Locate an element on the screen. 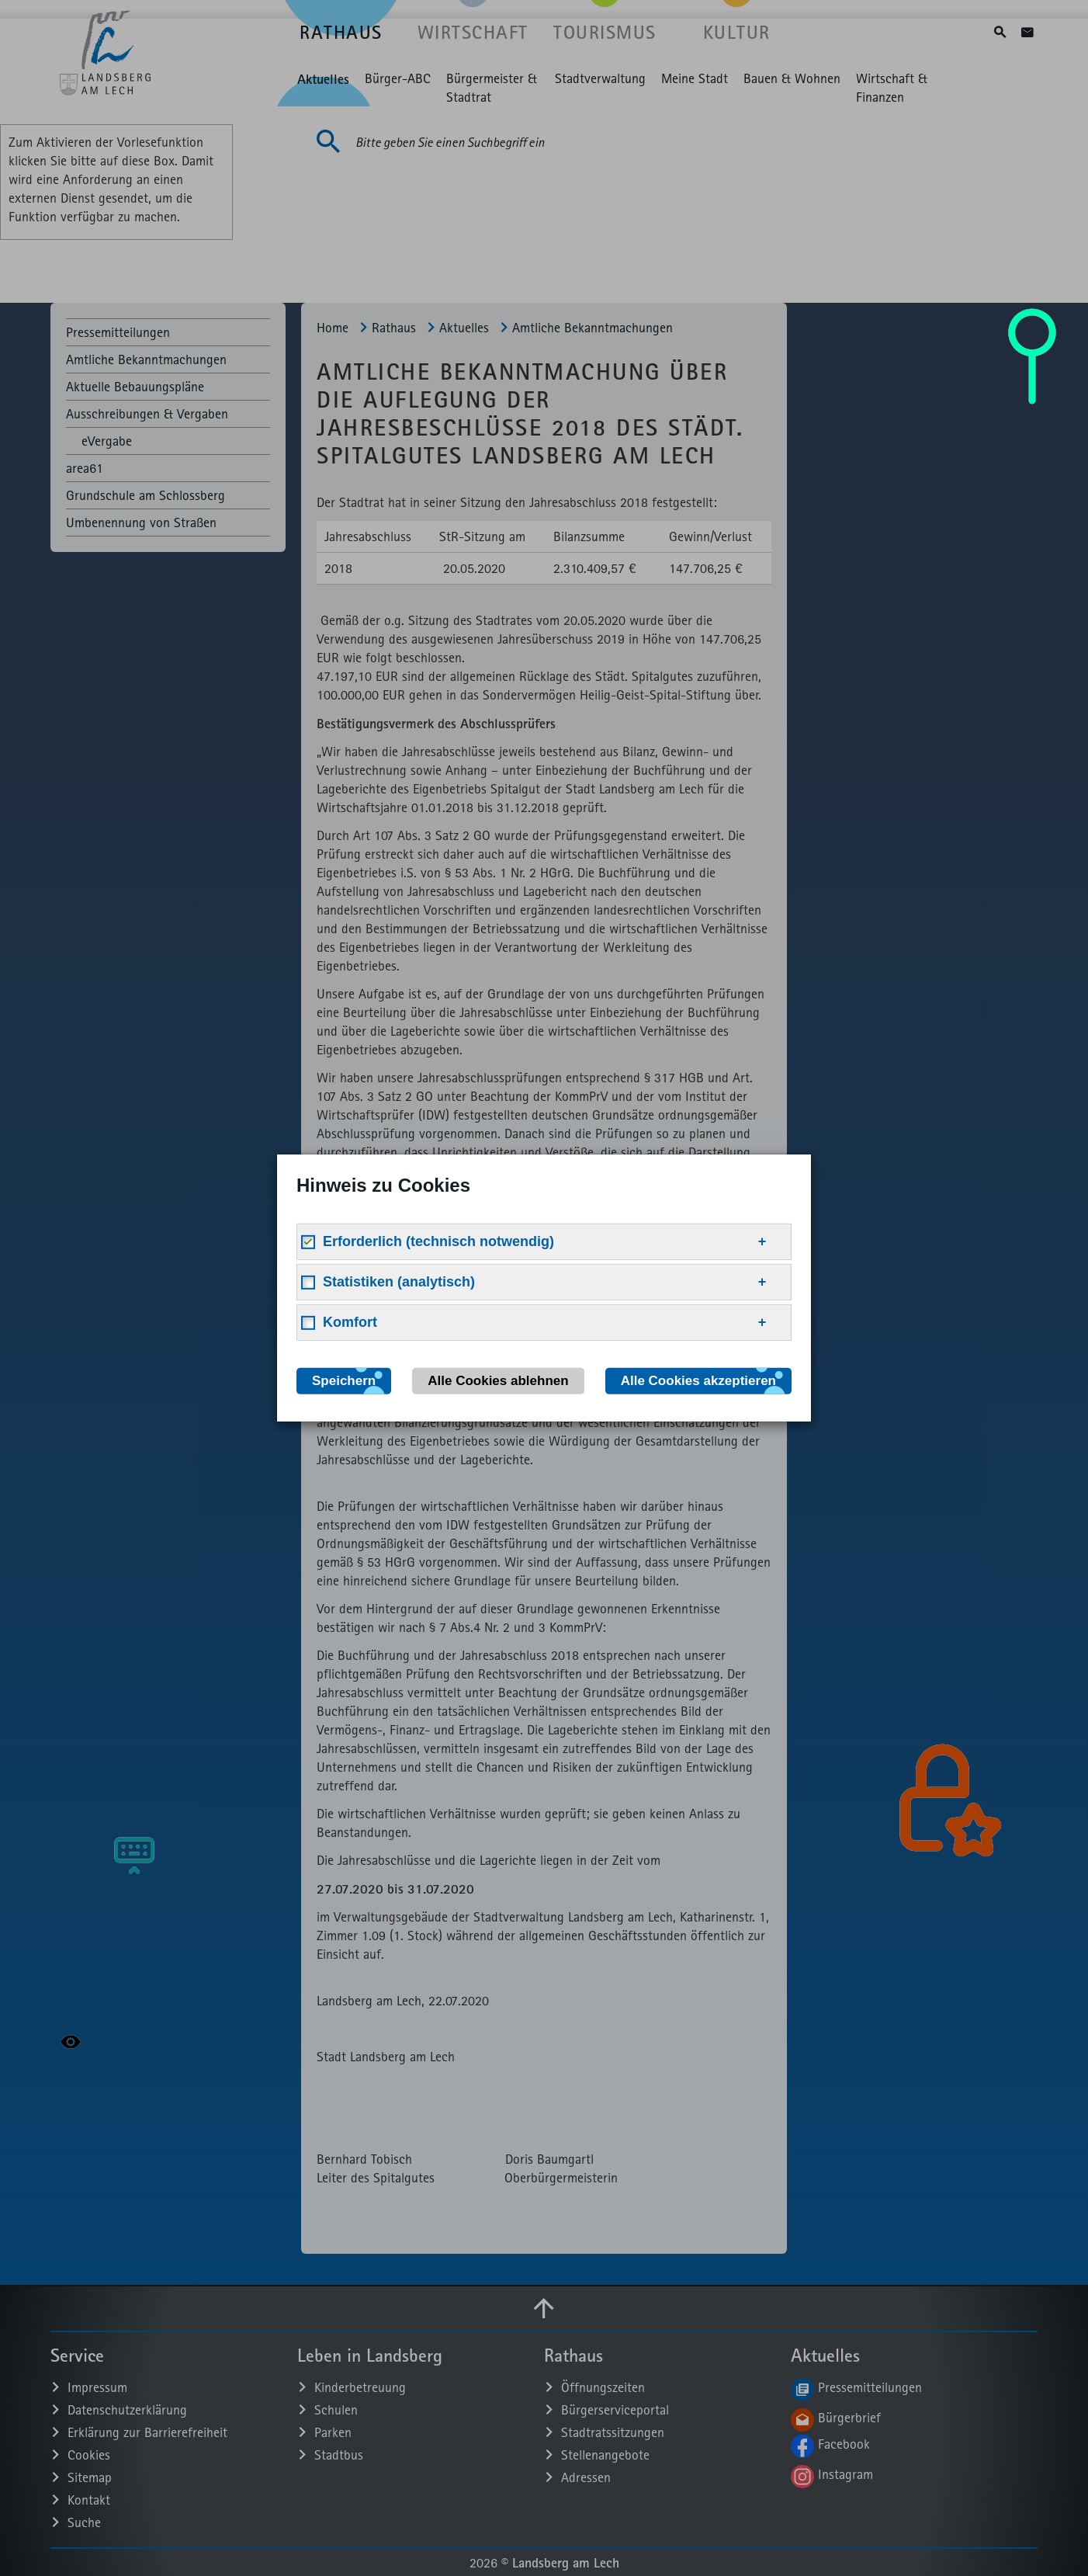 The image size is (1088, 2576). view or preview content is located at coordinates (71, 2042).